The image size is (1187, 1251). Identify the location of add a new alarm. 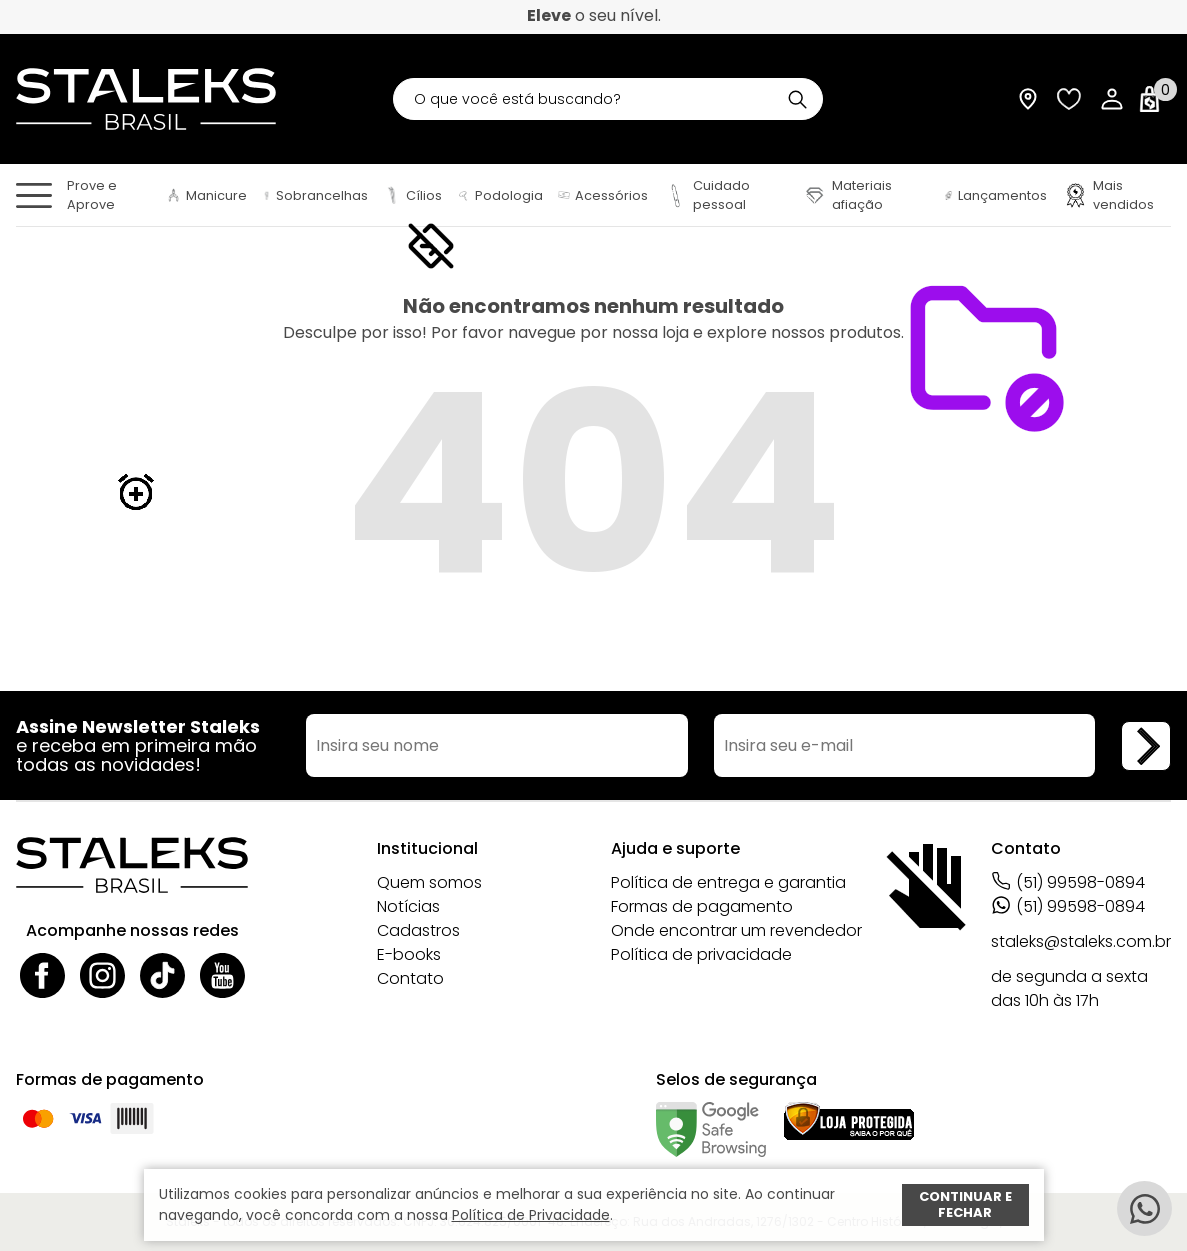
(136, 492).